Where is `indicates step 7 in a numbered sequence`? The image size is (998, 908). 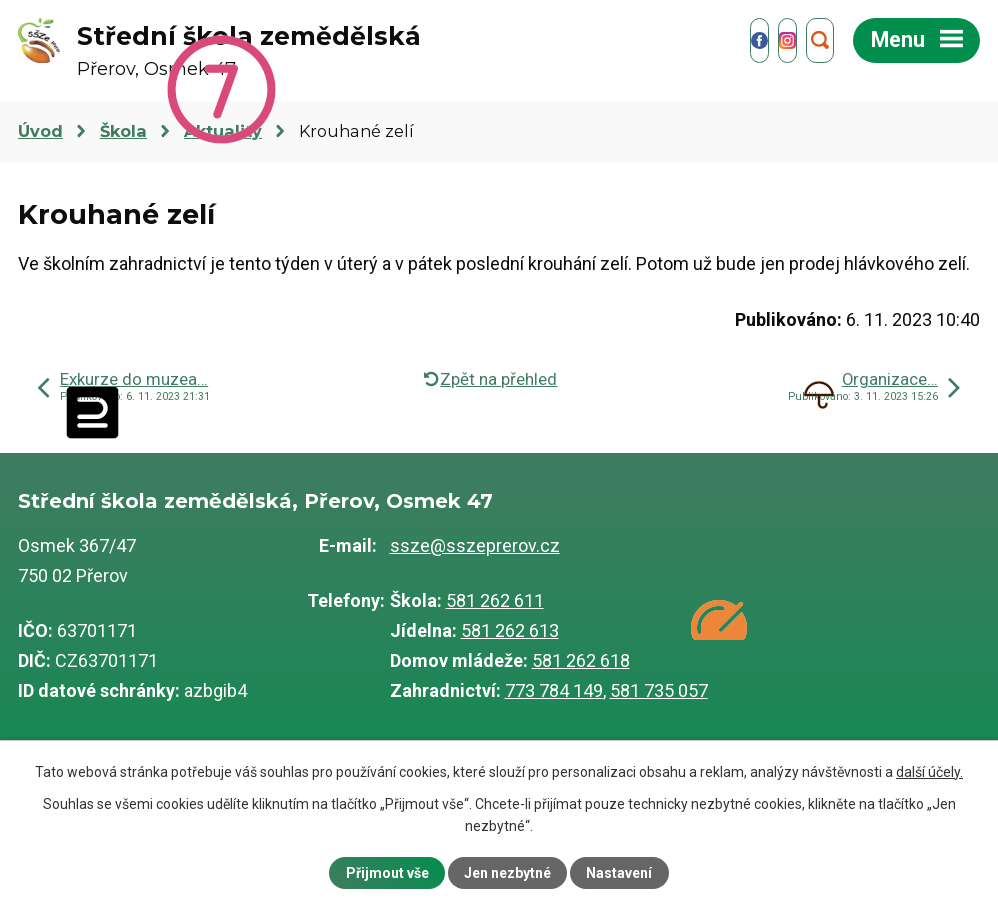
indicates step 7 in a numbered sequence is located at coordinates (221, 89).